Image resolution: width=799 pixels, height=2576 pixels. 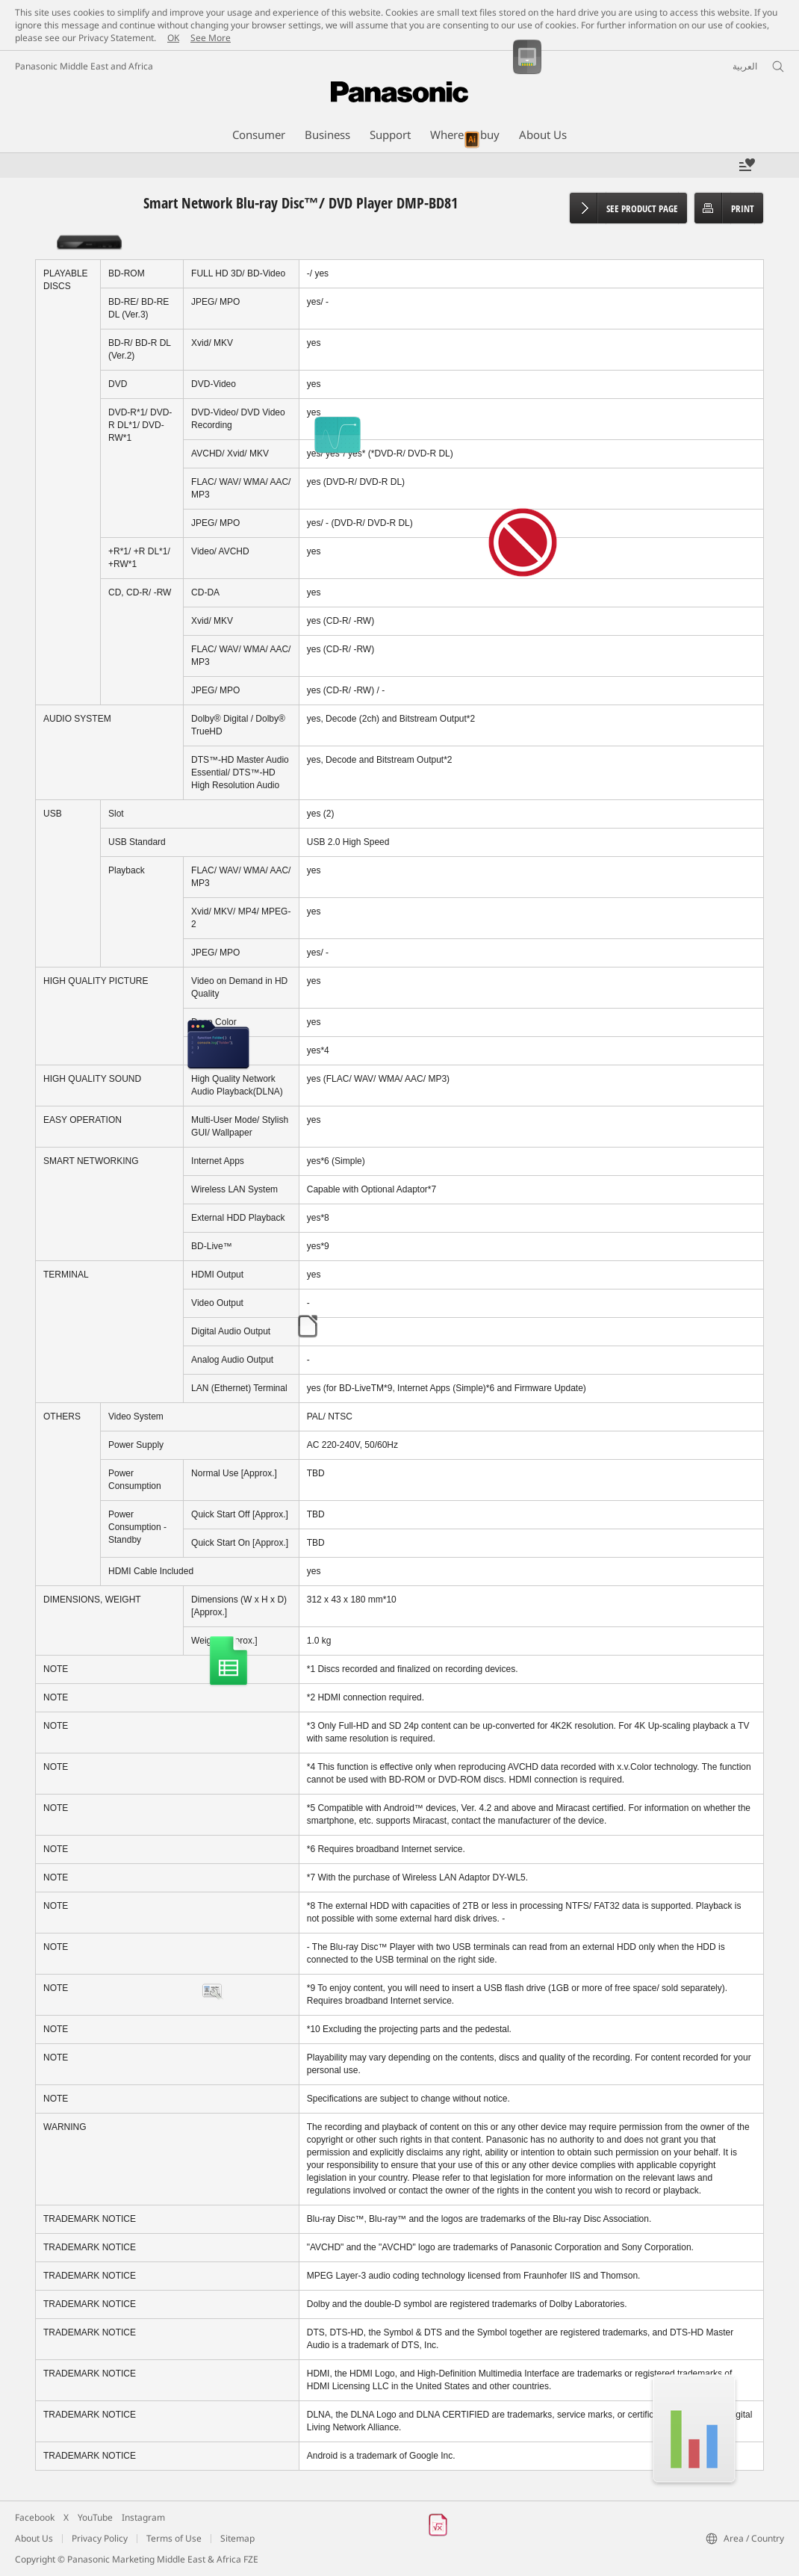 What do you see at coordinates (338, 435) in the screenshot?
I see `open GNOME Usage system monitor app` at bounding box center [338, 435].